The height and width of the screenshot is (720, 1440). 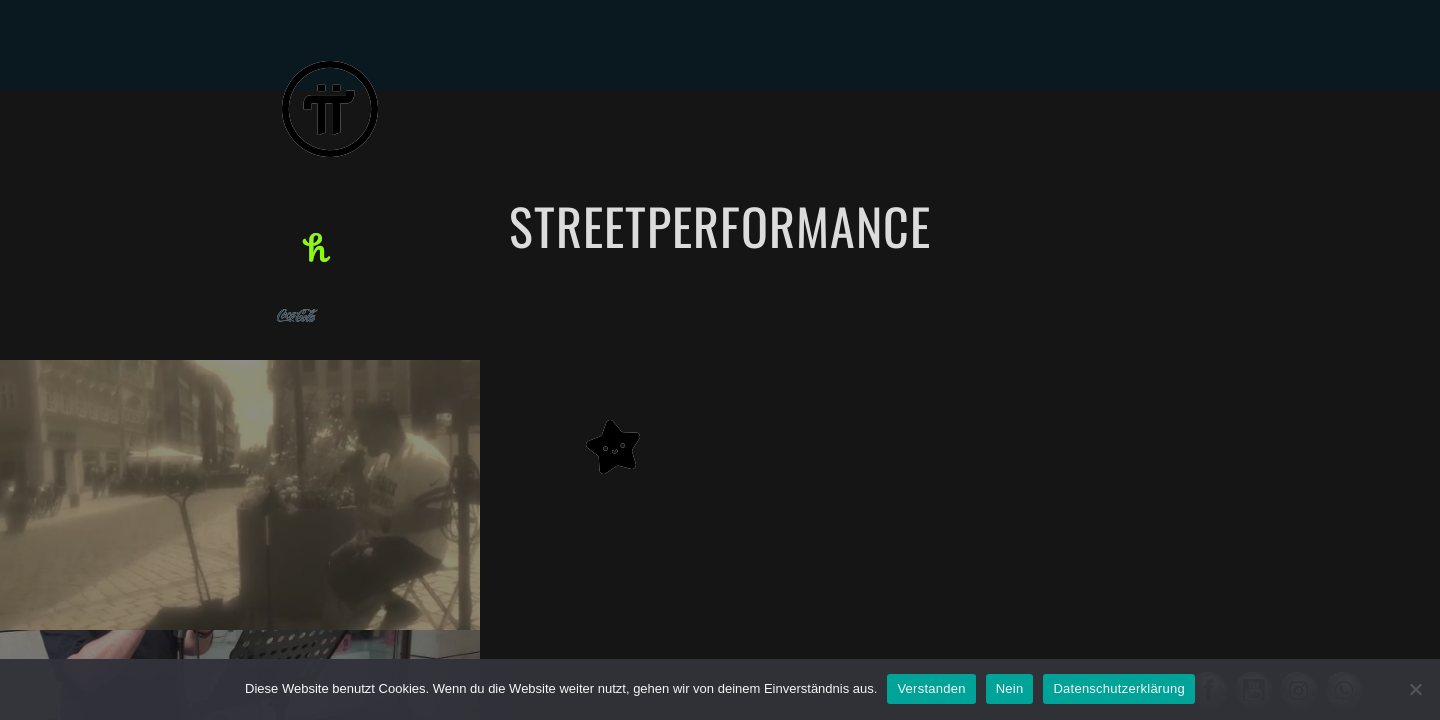 What do you see at coordinates (613, 447) in the screenshot?
I see `gleam programming language logo` at bounding box center [613, 447].